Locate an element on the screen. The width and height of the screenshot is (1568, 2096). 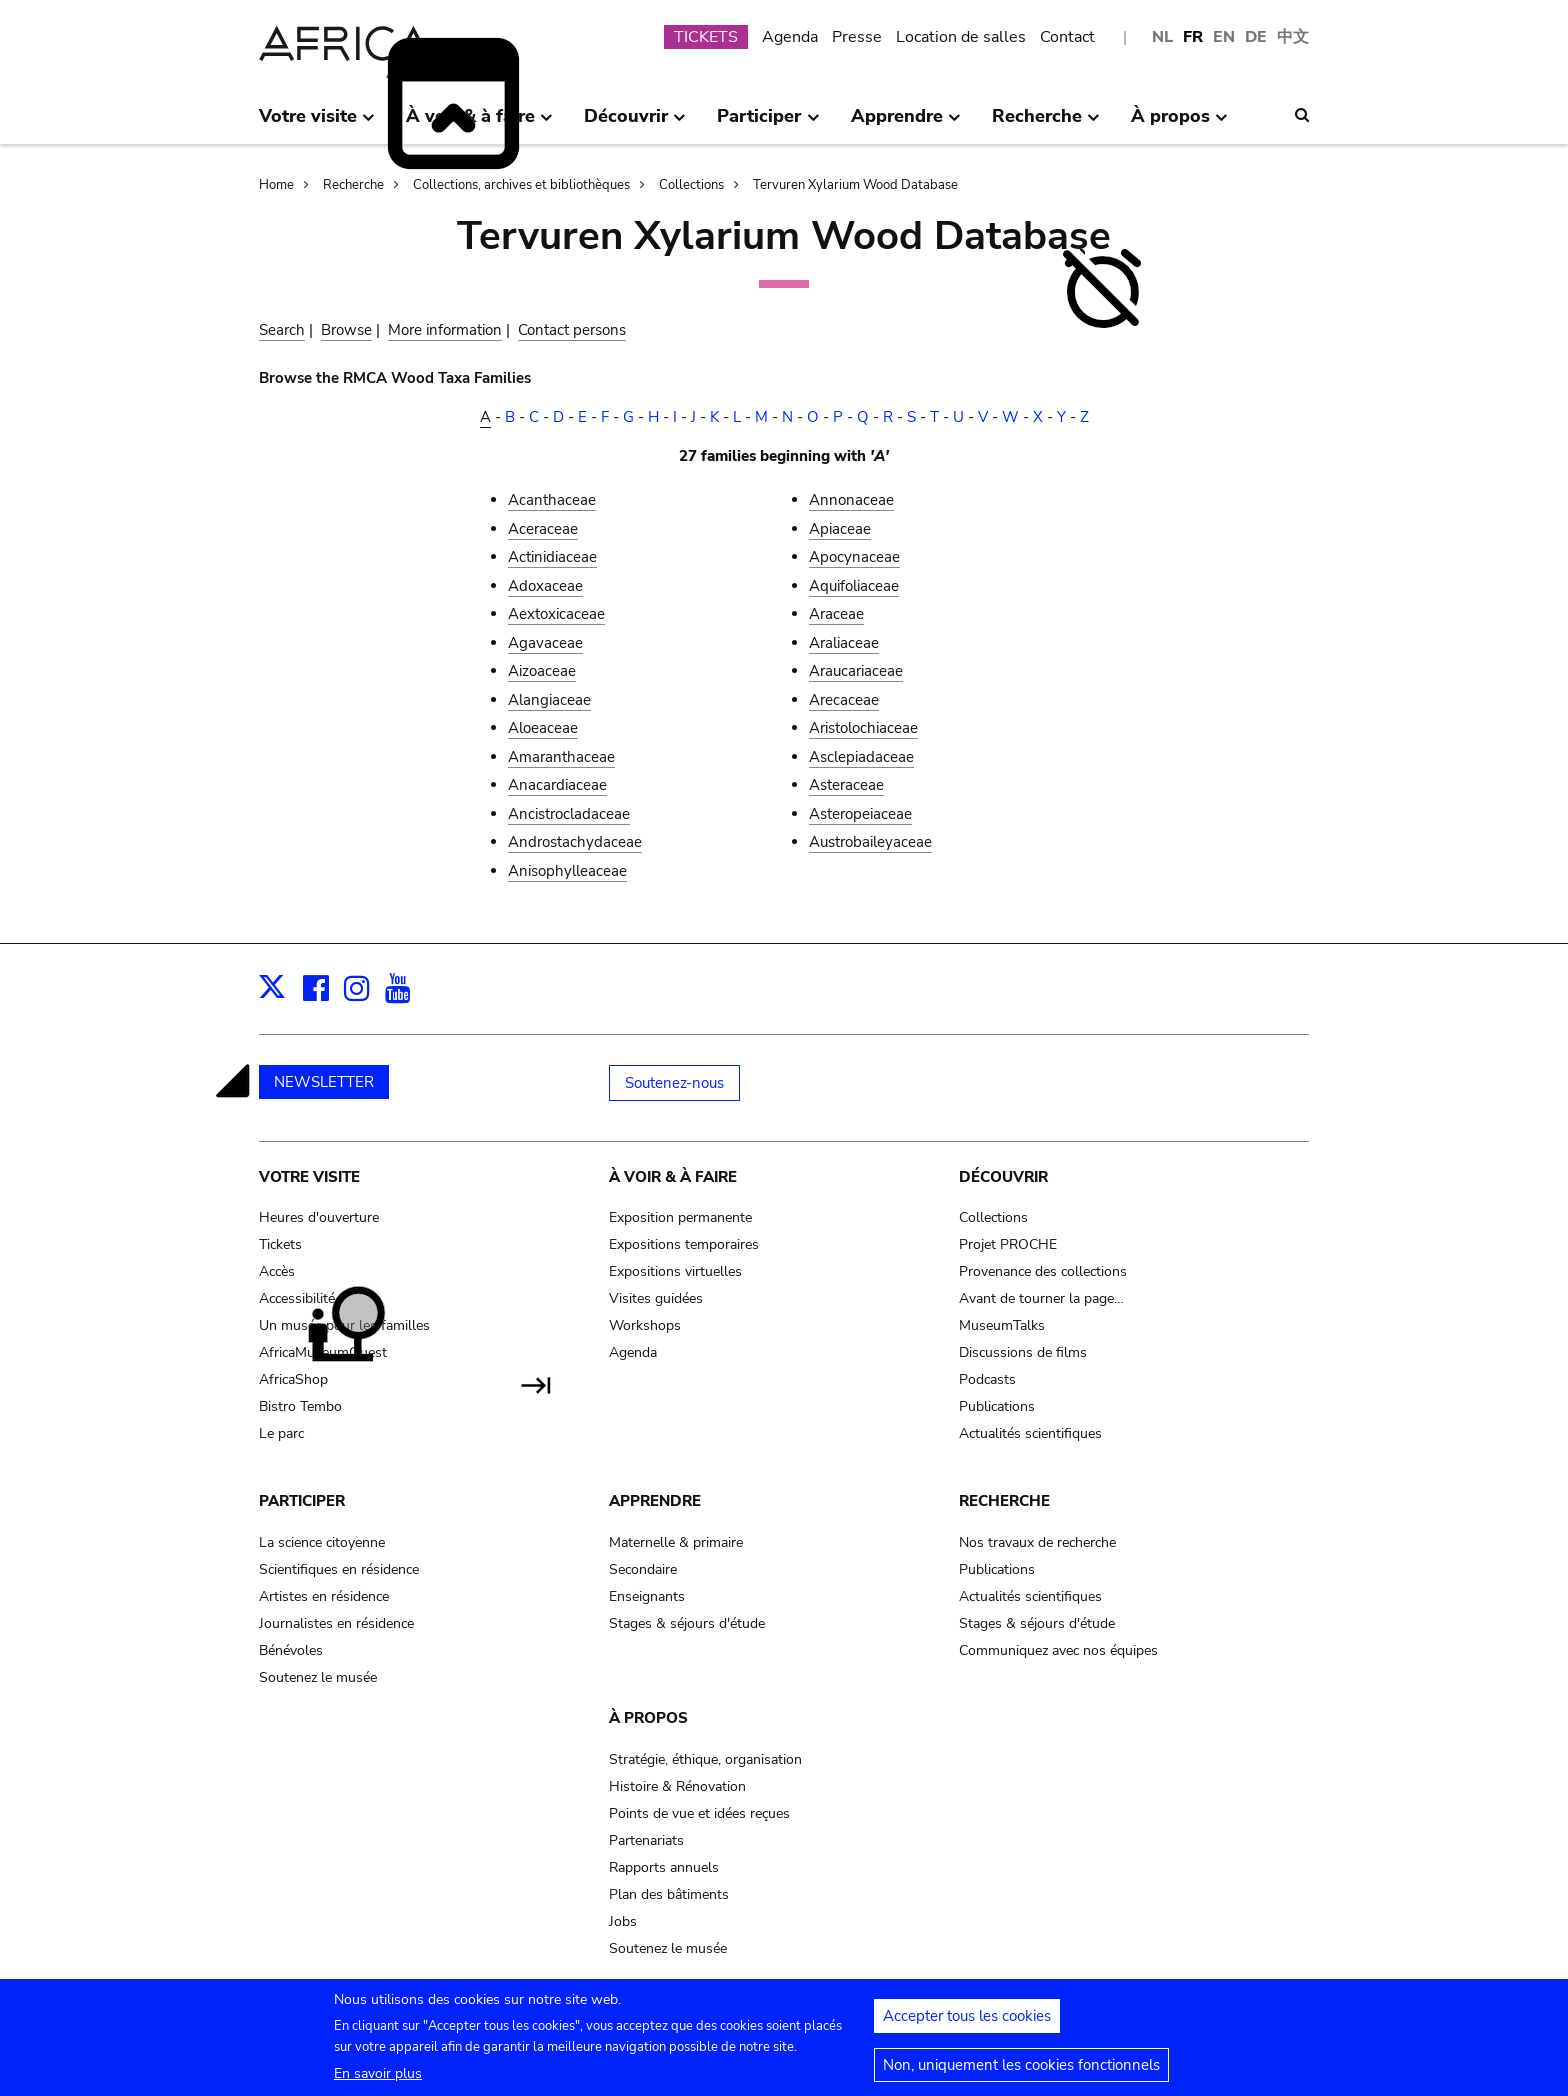
disable or turn off alarm is located at coordinates (1103, 288).